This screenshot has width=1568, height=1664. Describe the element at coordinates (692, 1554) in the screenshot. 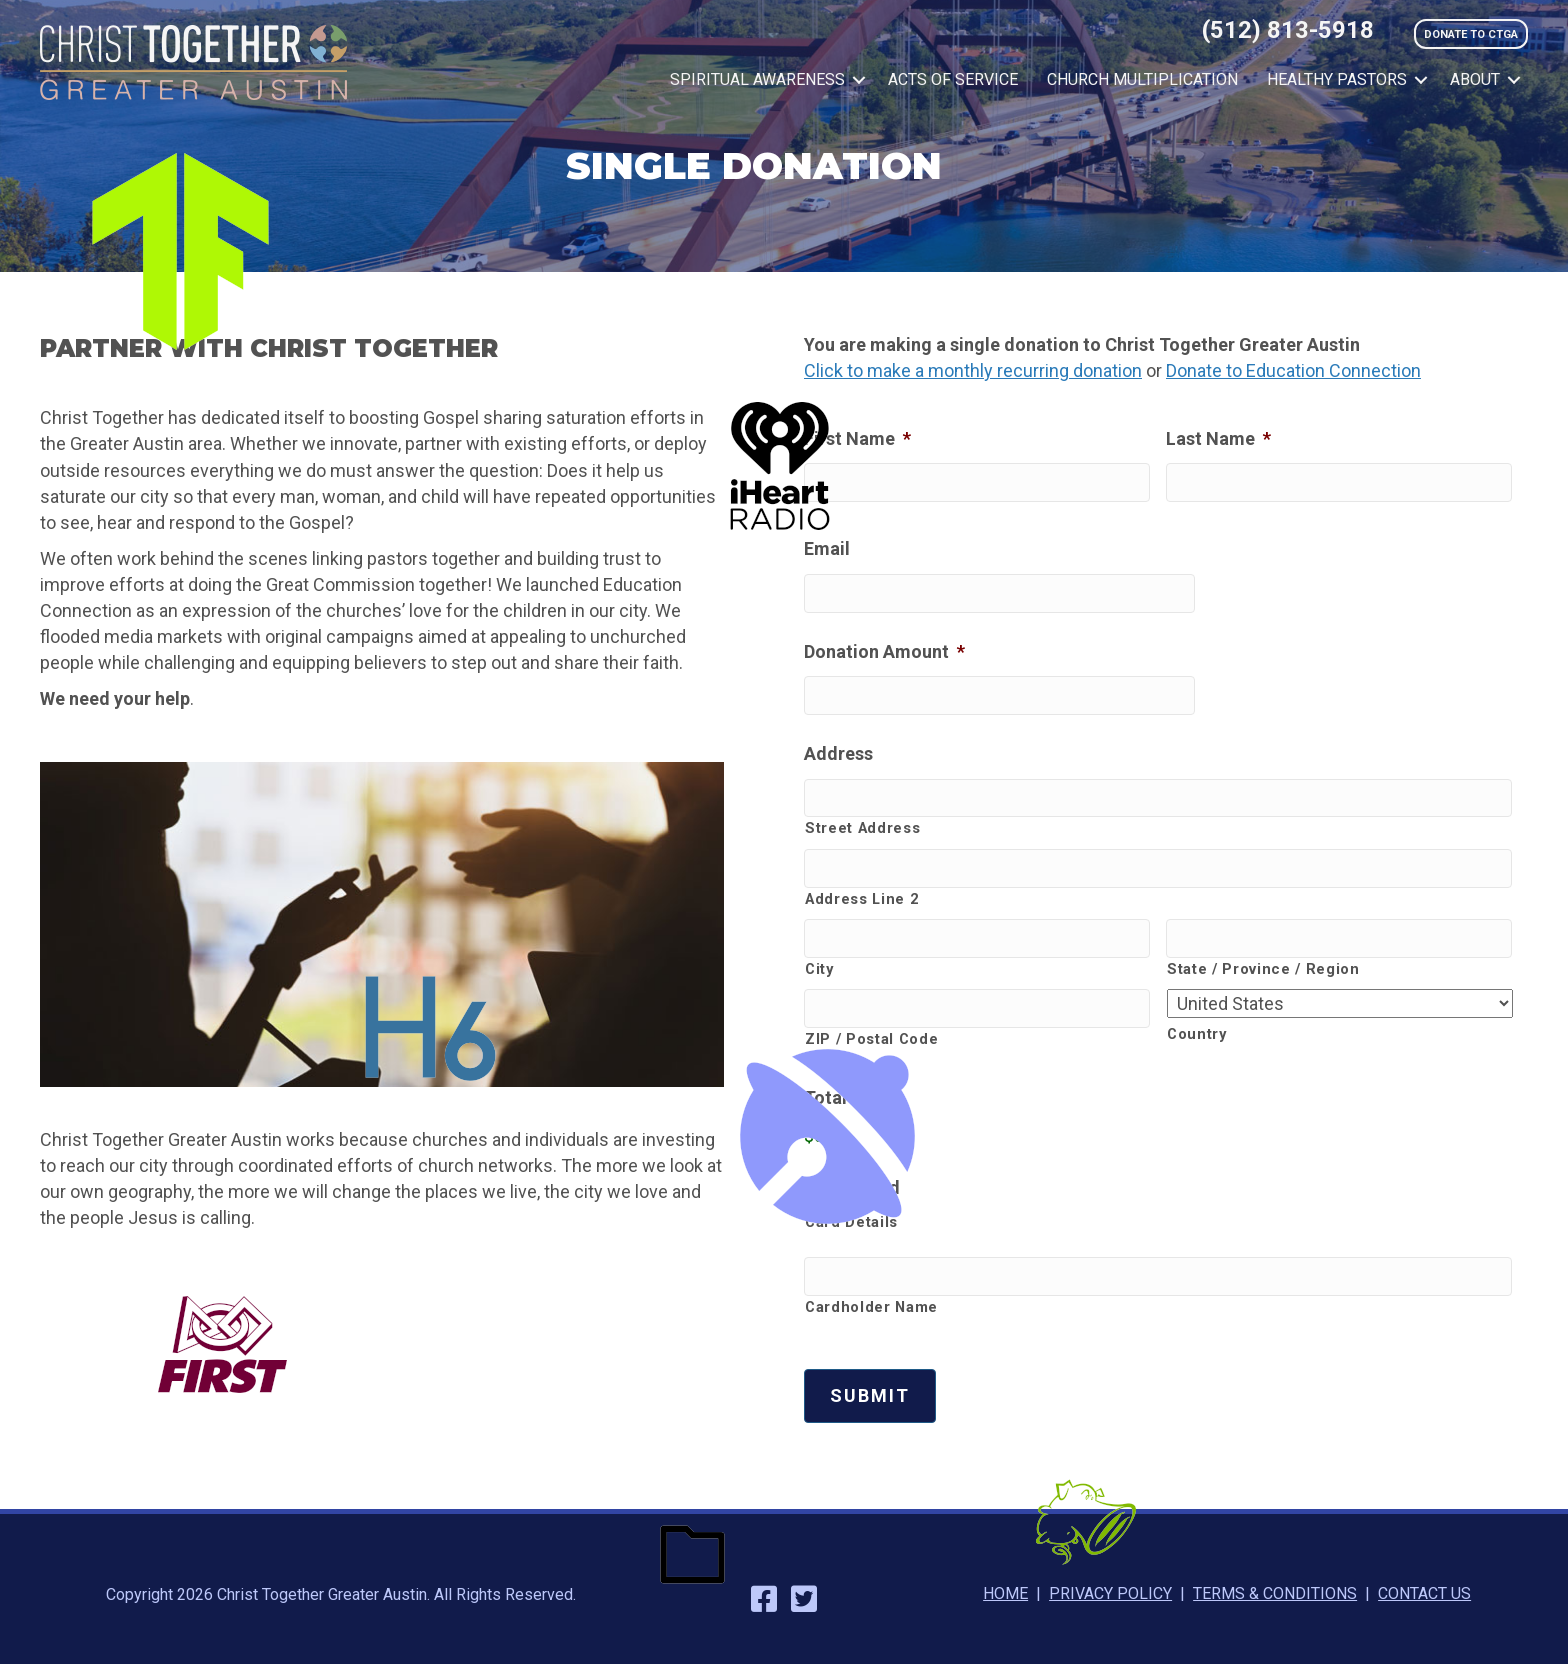

I see `open folder to view files` at that location.